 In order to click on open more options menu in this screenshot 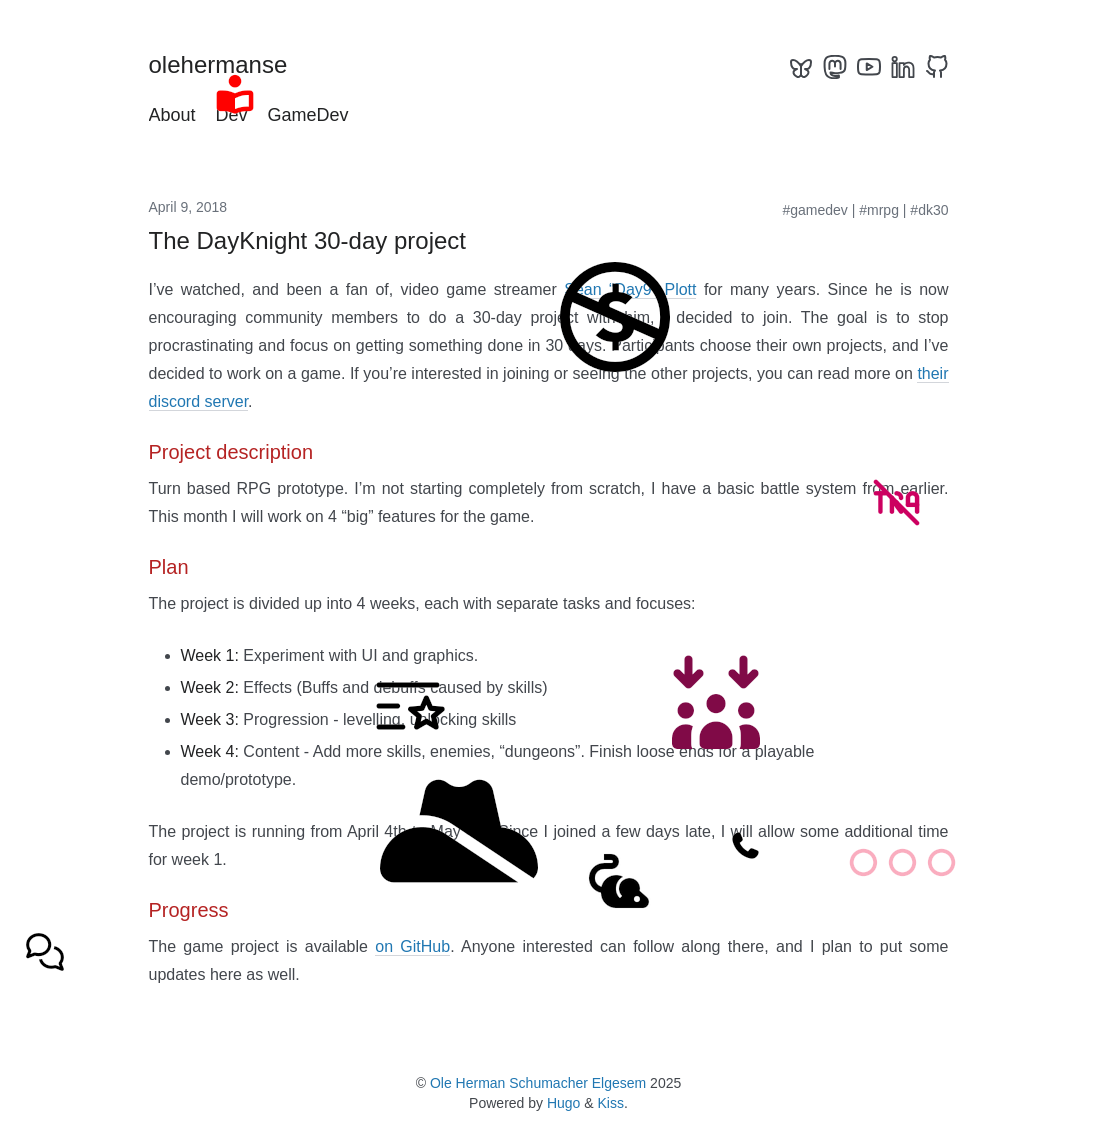, I will do `click(902, 862)`.